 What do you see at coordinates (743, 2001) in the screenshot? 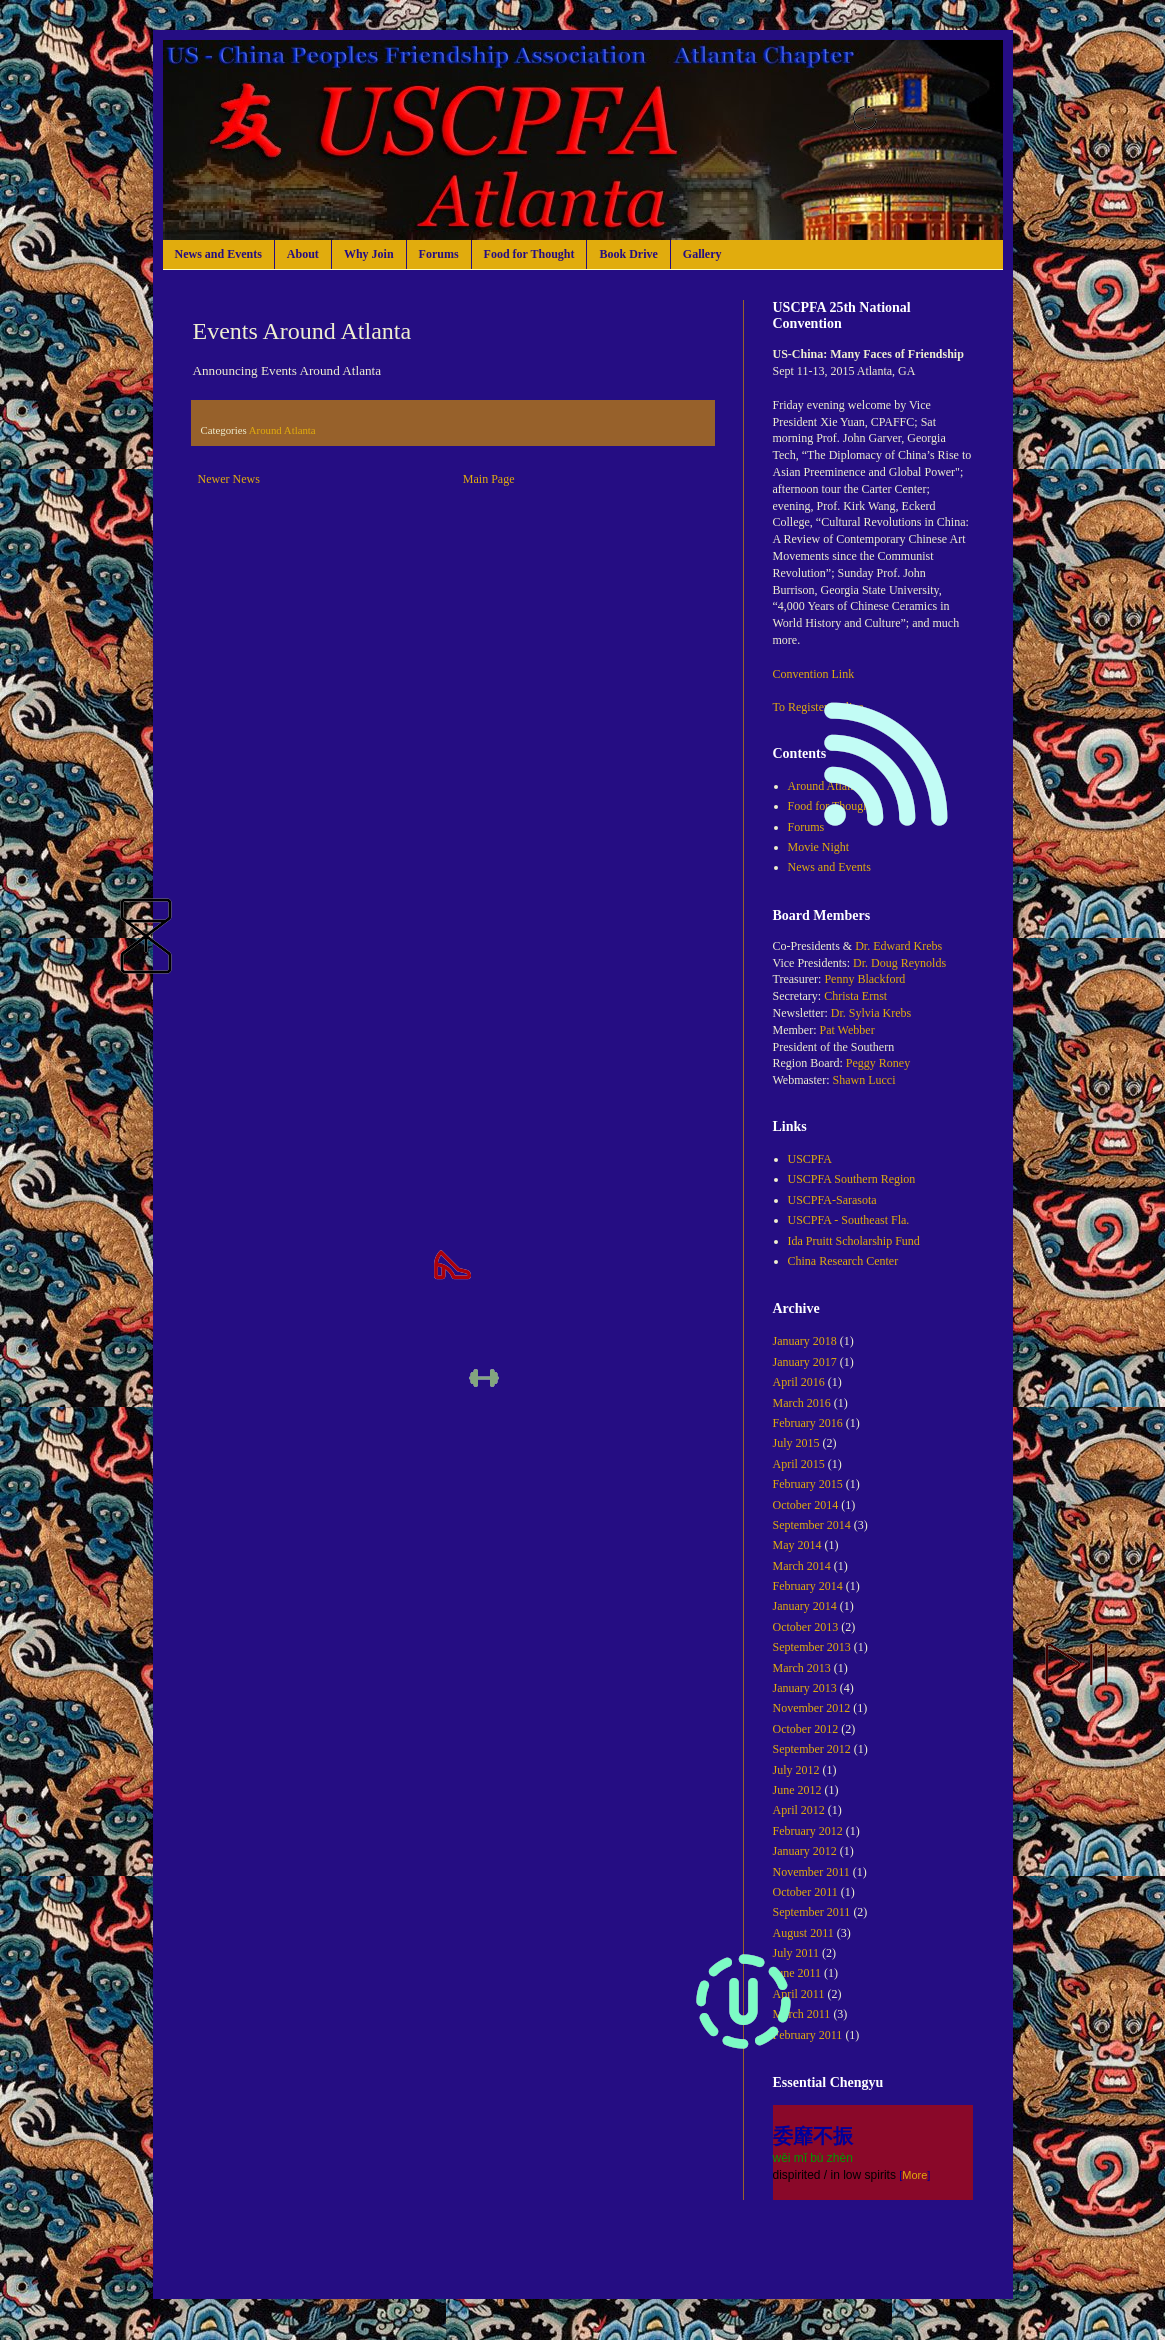
I see `indicates an unverified or pending user account` at bounding box center [743, 2001].